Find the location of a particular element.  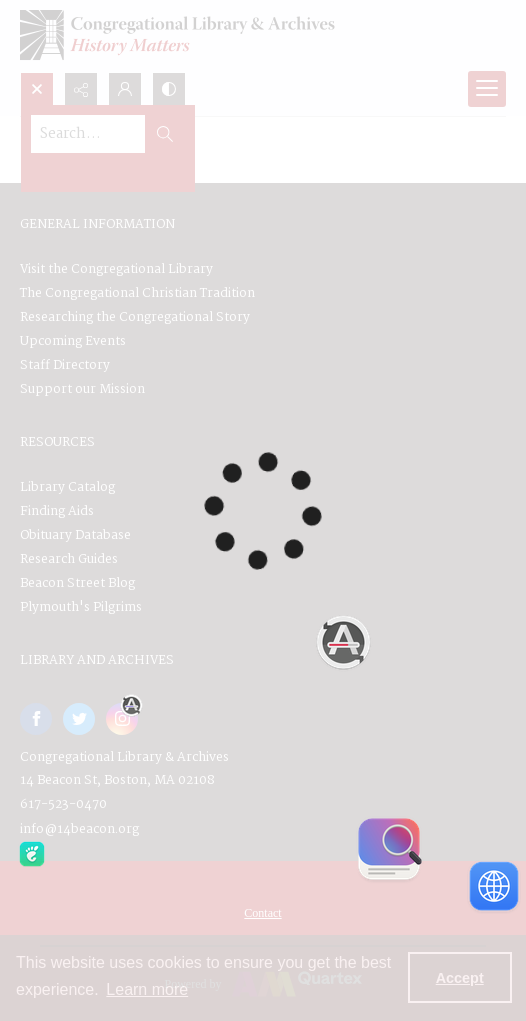

open share preview app is located at coordinates (389, 849).